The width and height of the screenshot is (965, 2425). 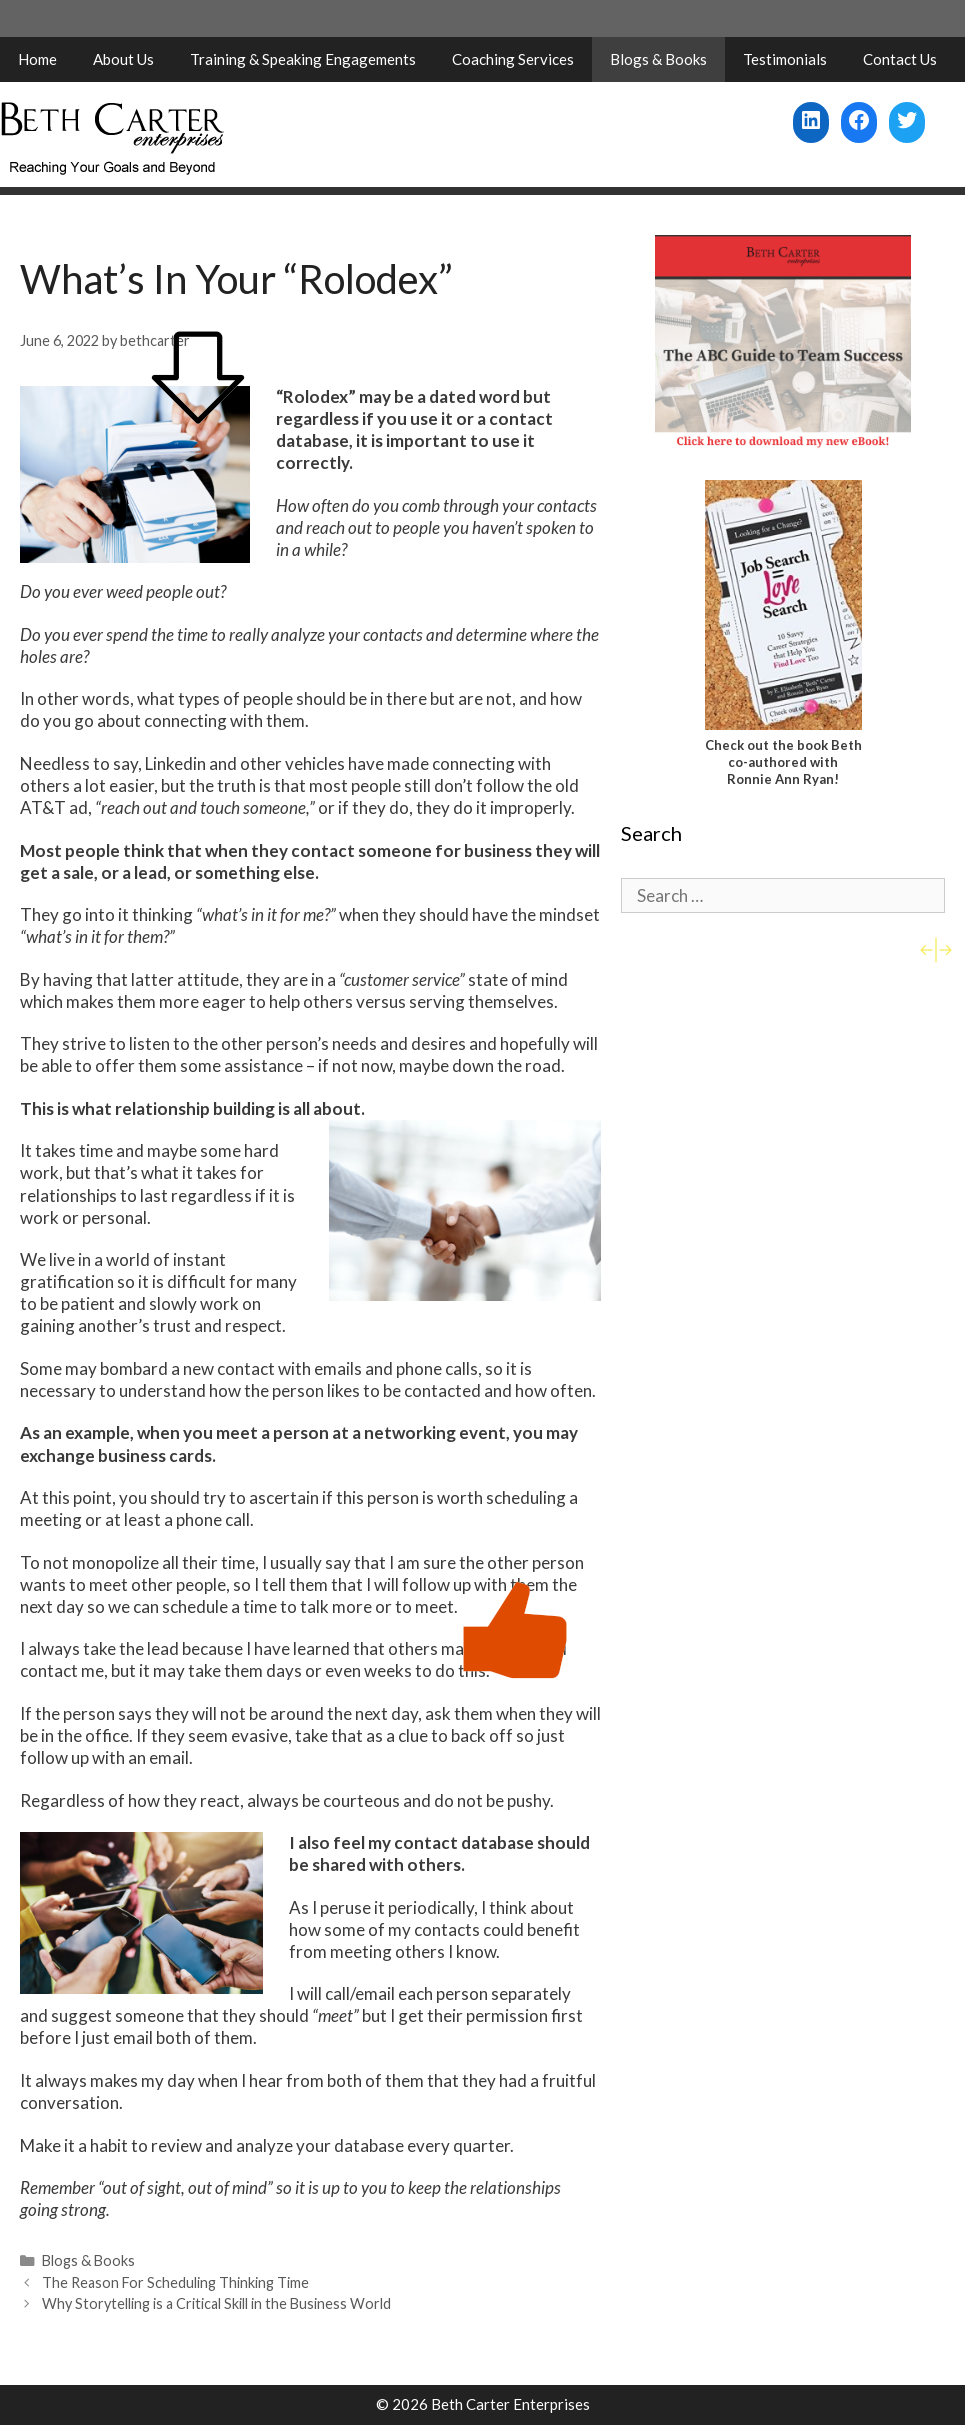 What do you see at coordinates (198, 374) in the screenshot?
I see `download a file or content` at bounding box center [198, 374].